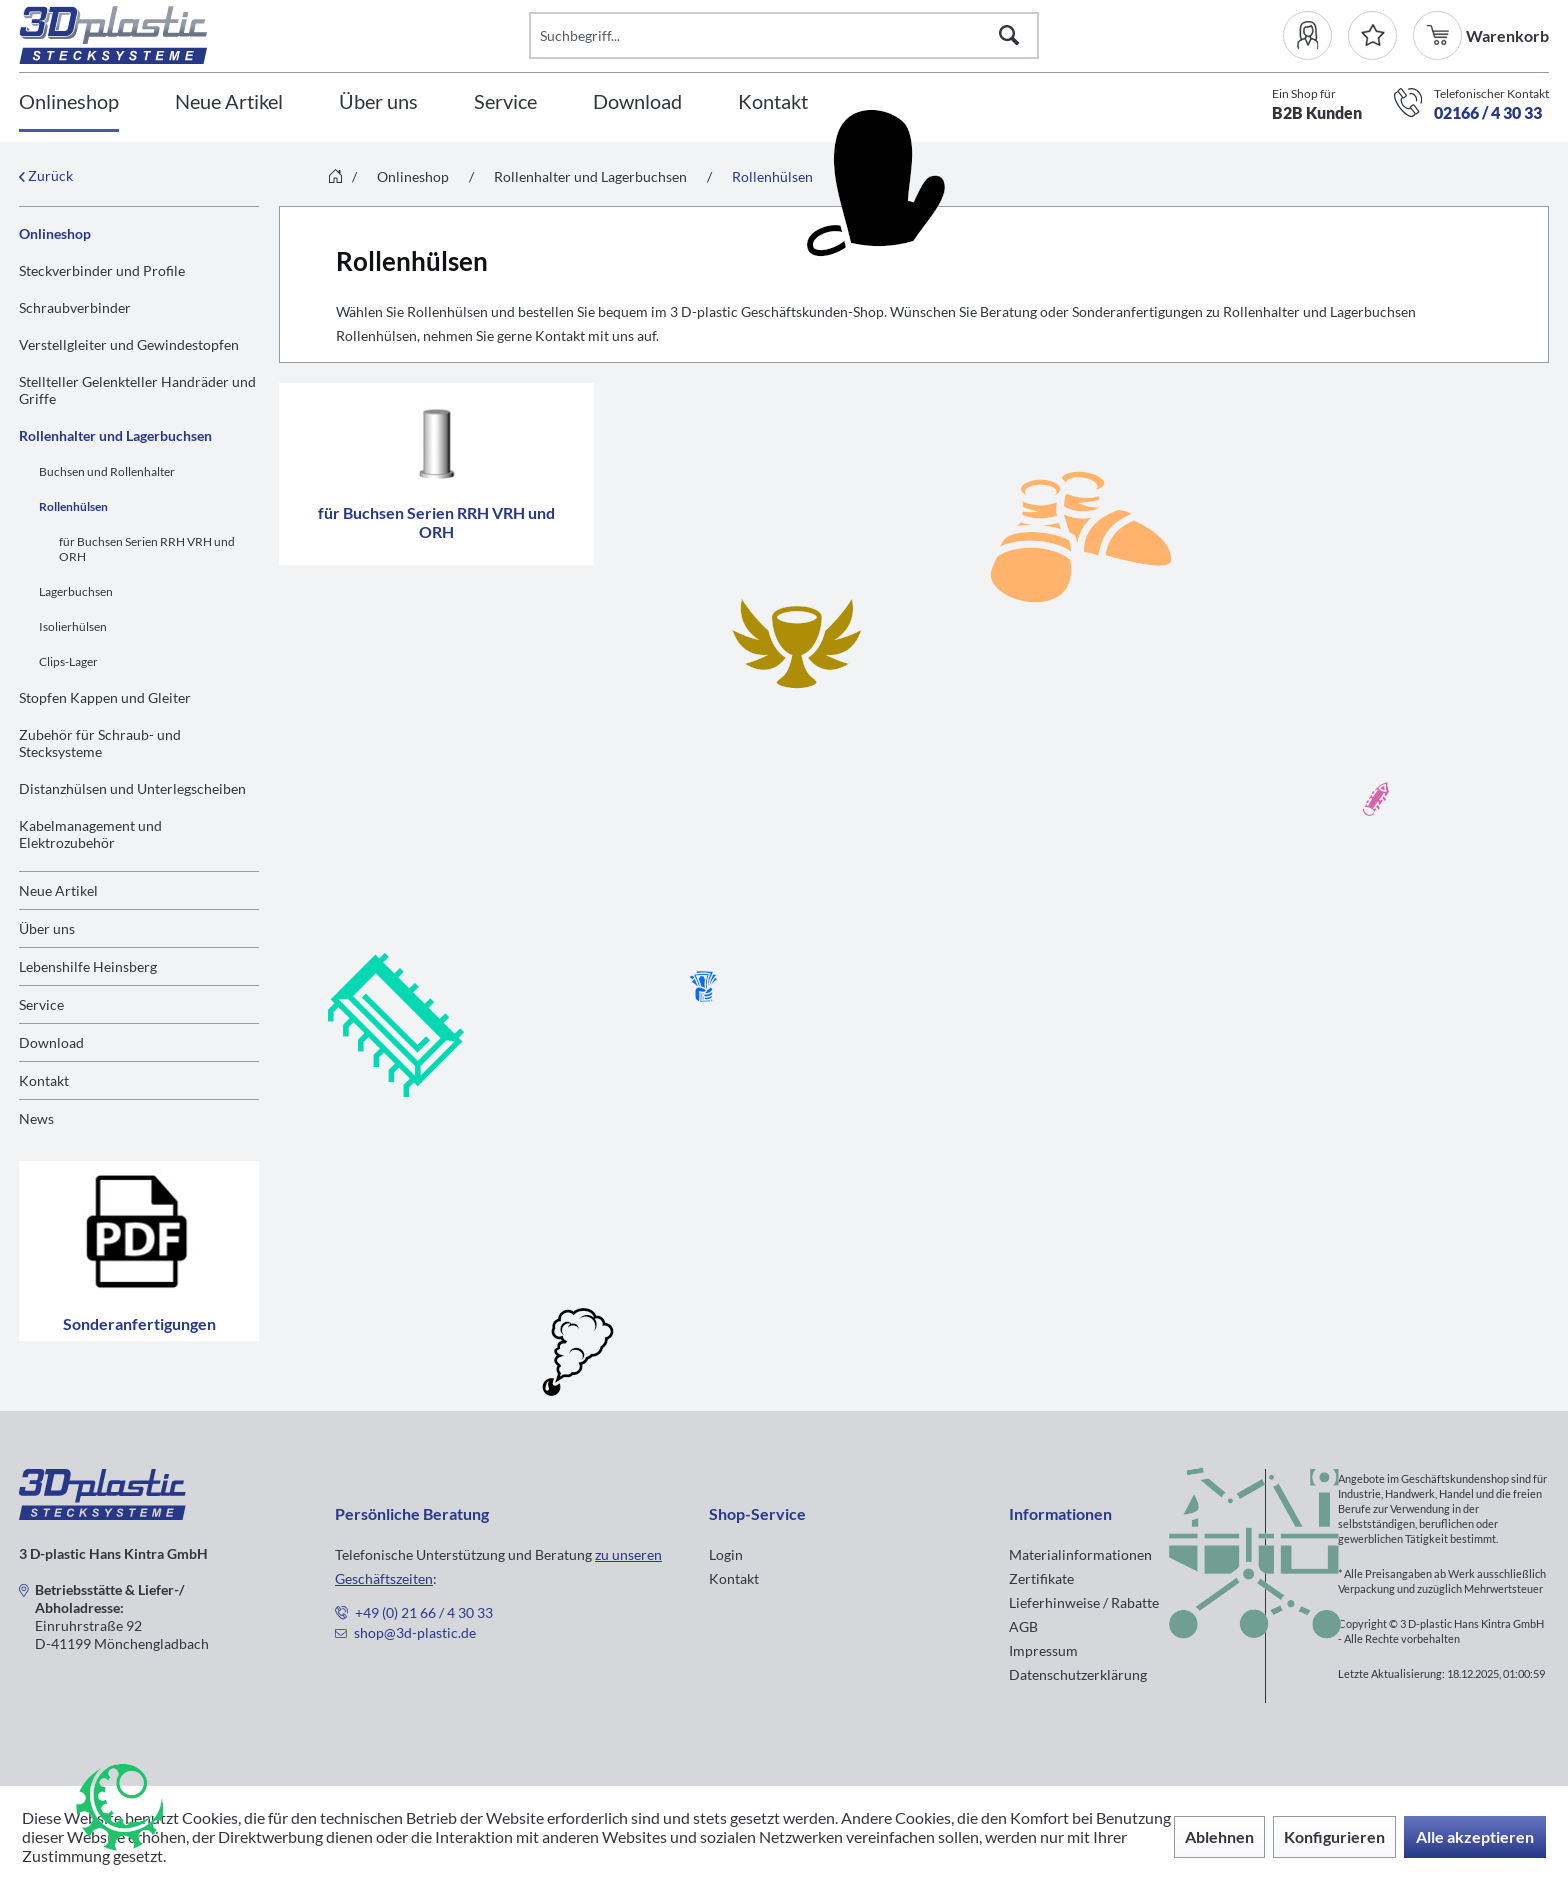 Image resolution: width=1568 pixels, height=1887 pixels. What do you see at coordinates (1376, 799) in the screenshot?
I see `equip arm armor or bracer item` at bounding box center [1376, 799].